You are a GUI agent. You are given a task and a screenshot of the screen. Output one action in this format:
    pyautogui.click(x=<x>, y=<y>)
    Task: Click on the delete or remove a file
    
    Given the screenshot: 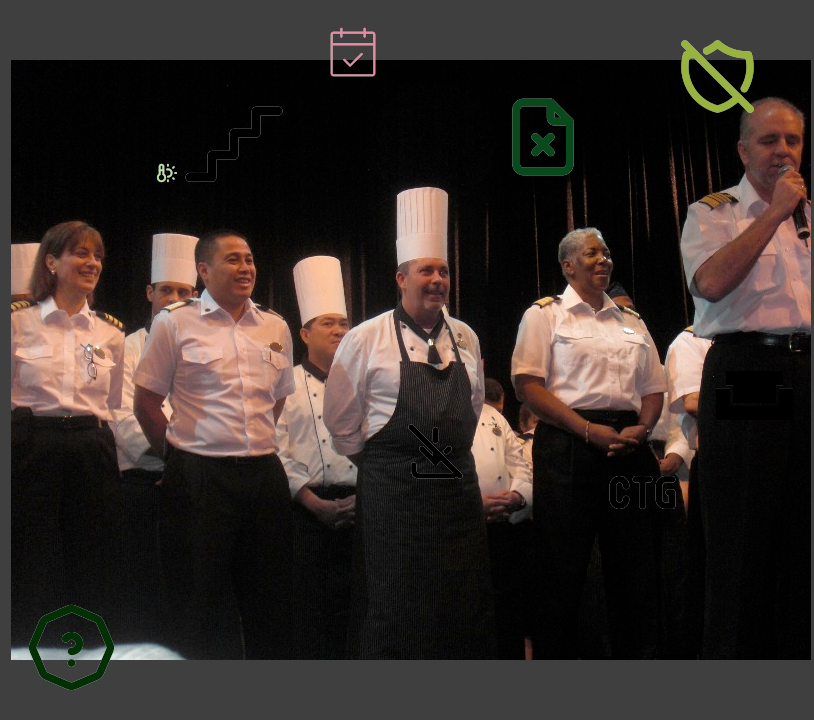 What is the action you would take?
    pyautogui.click(x=543, y=137)
    